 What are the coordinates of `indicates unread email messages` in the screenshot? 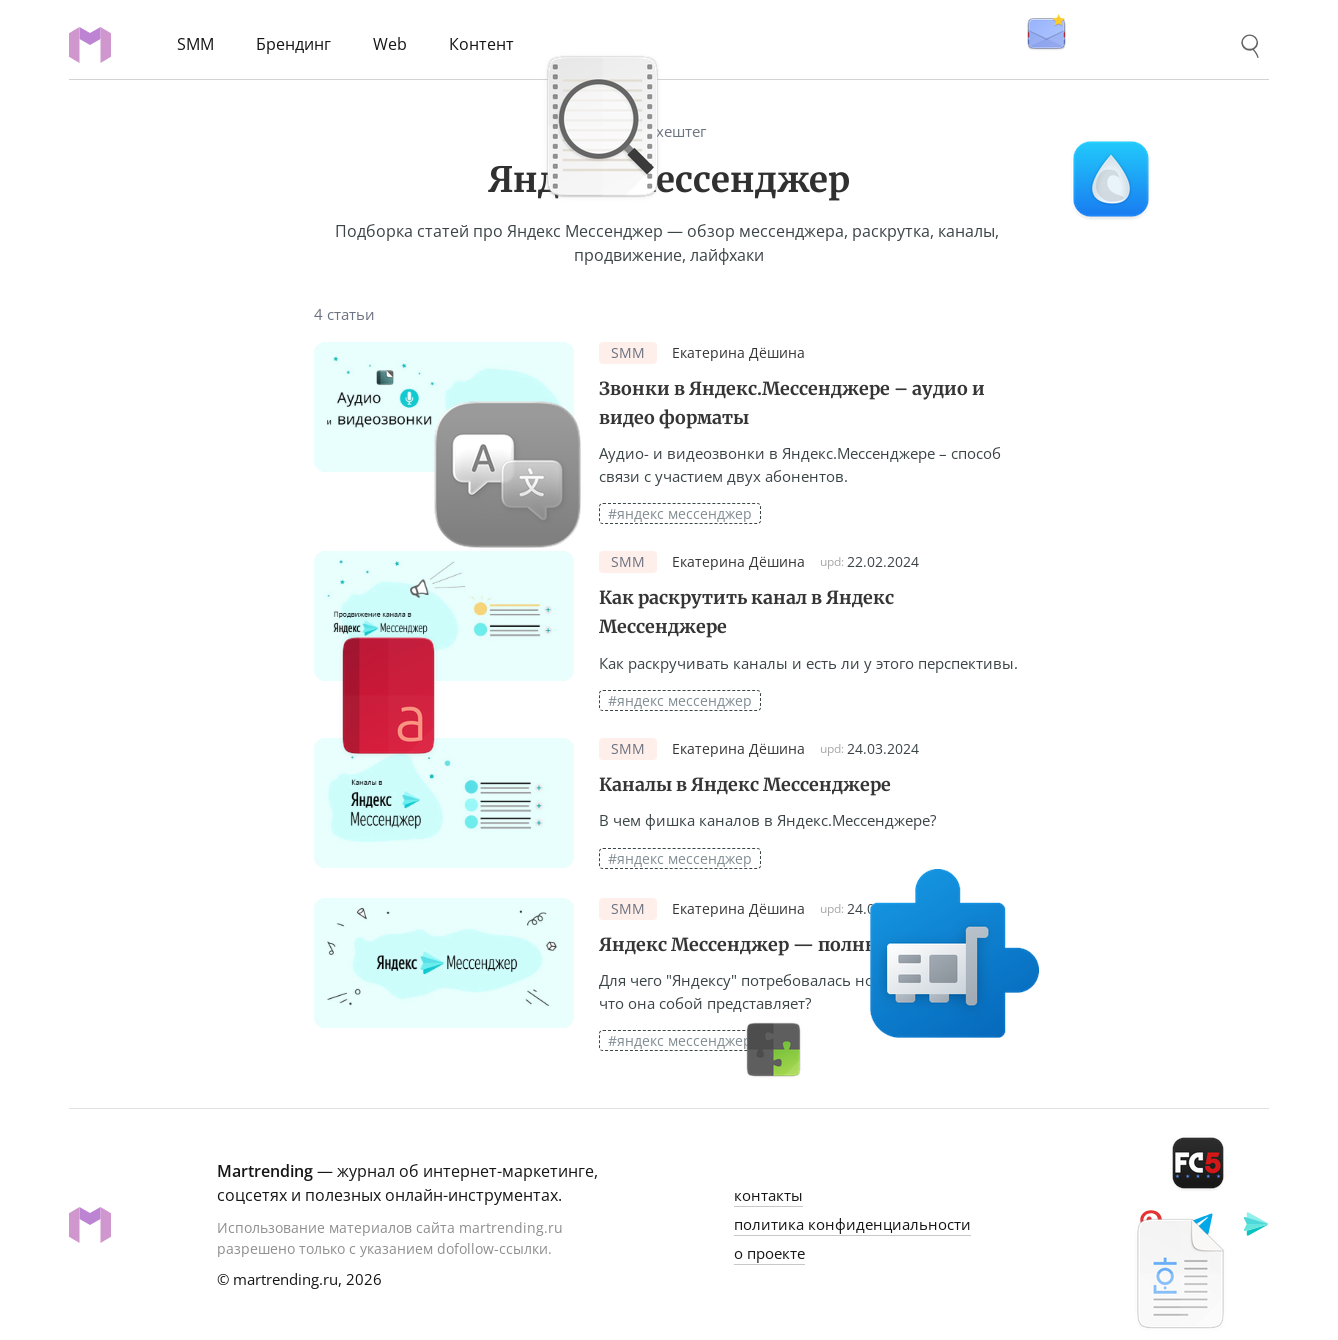 It's located at (1046, 33).